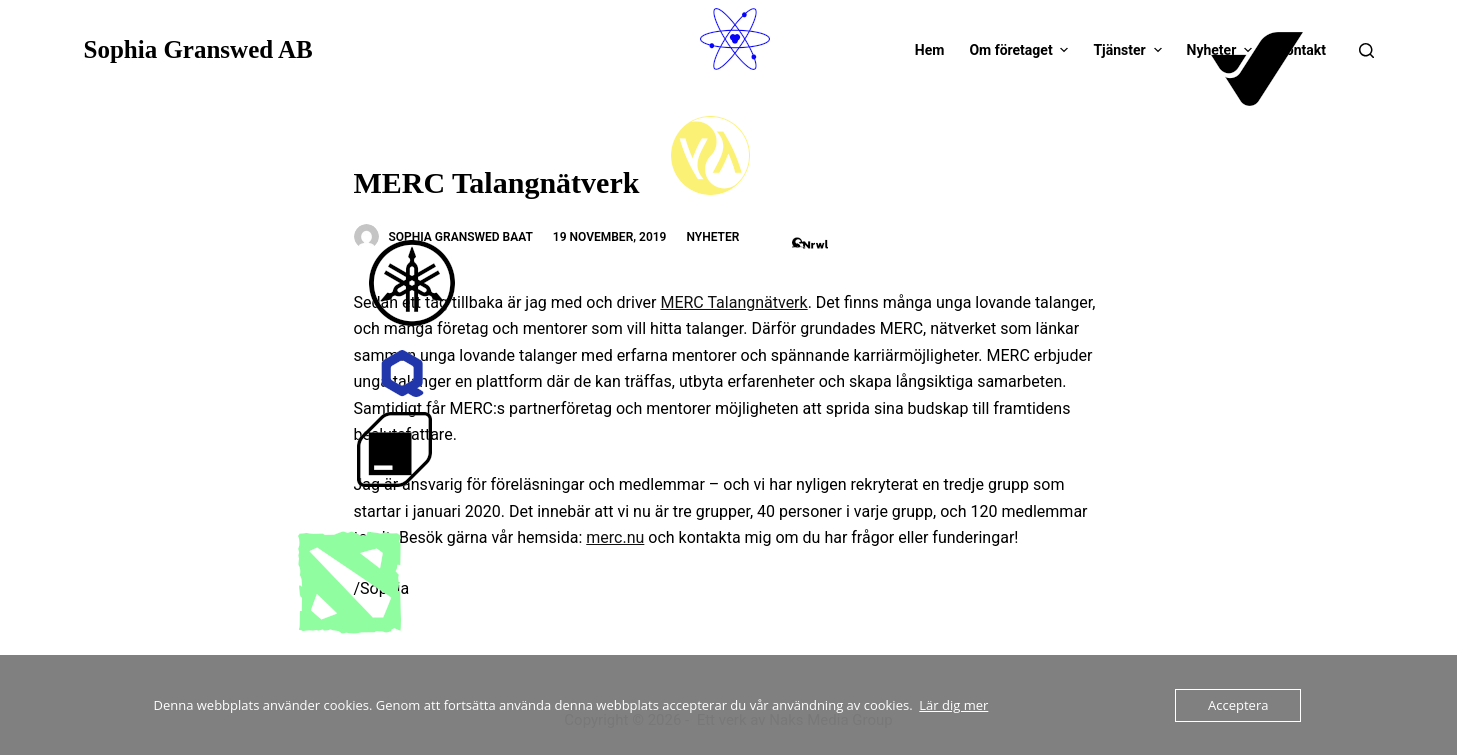 This screenshot has height=755, width=1457. What do you see at coordinates (810, 243) in the screenshot?
I see `nrwl company logo` at bounding box center [810, 243].